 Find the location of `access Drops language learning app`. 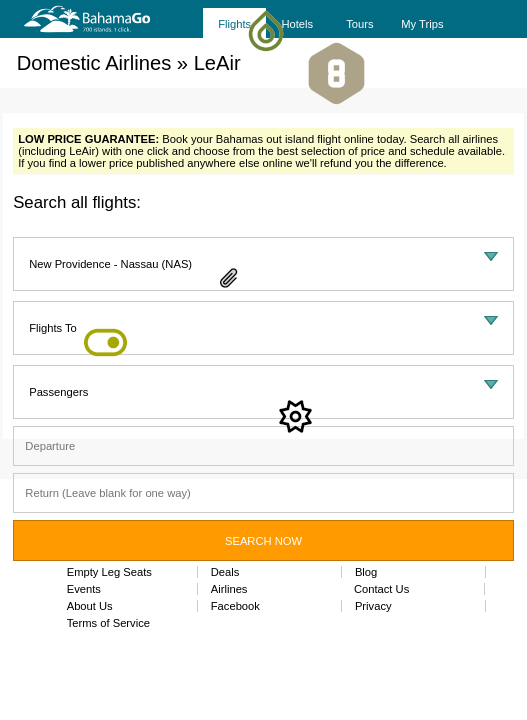

access Drops language learning app is located at coordinates (266, 32).